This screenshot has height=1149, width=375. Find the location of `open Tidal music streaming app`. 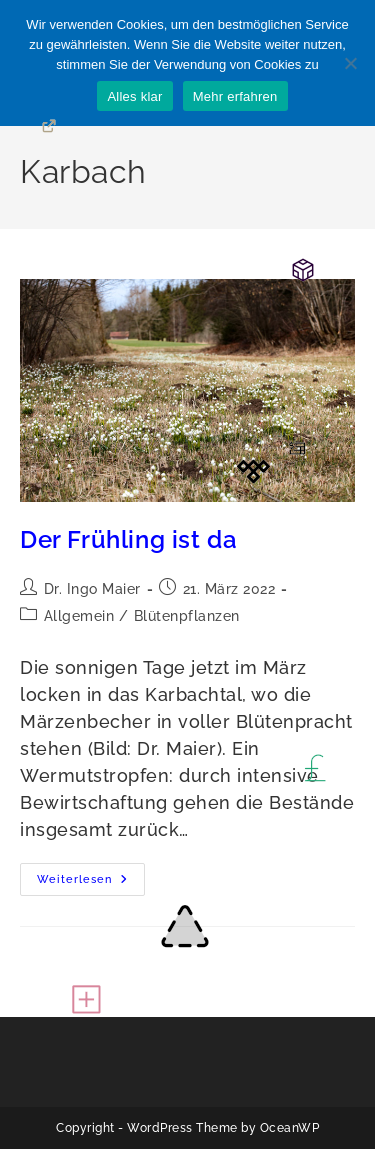

open Tidal music streaming app is located at coordinates (253, 470).